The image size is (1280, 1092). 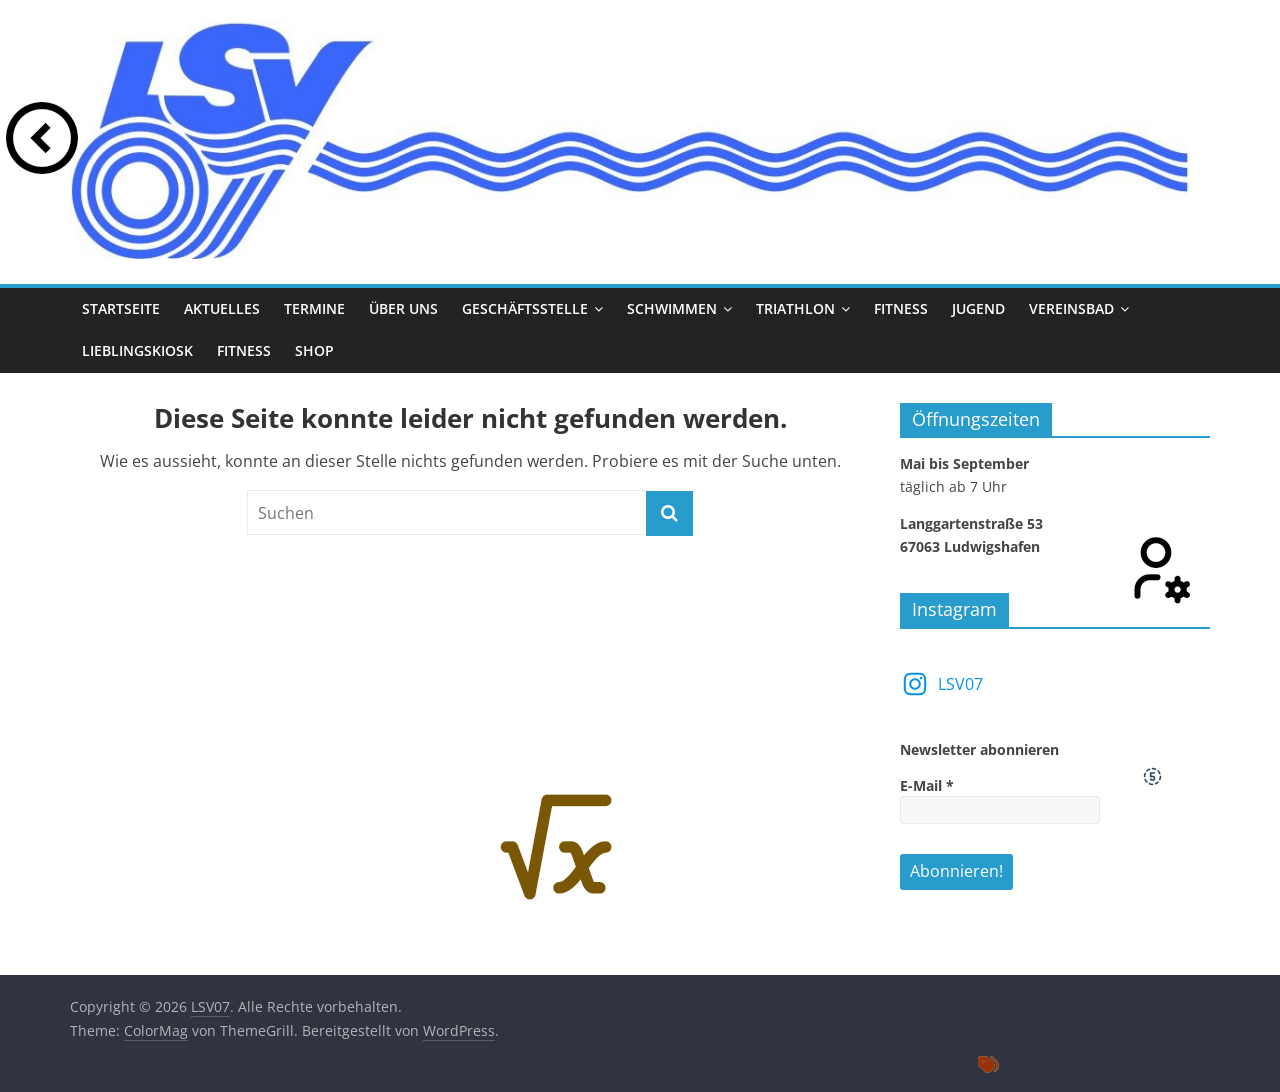 What do you see at coordinates (42, 138) in the screenshot?
I see `go back to the previous screen` at bounding box center [42, 138].